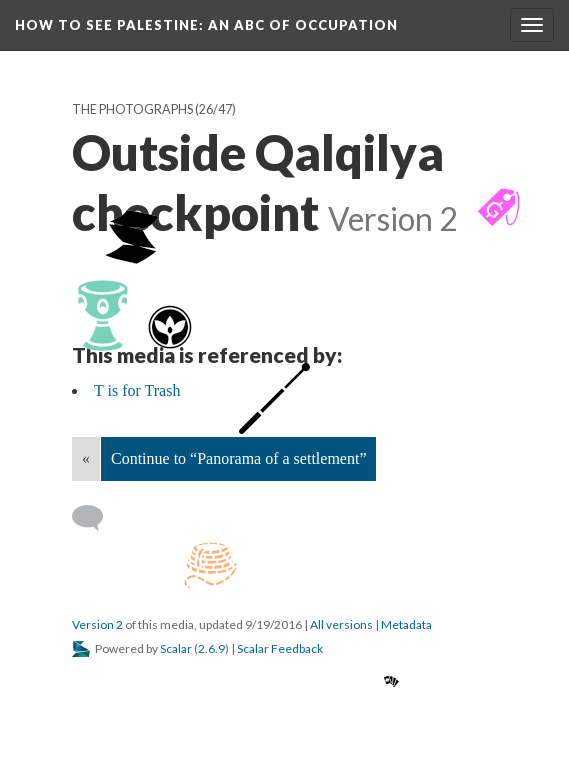 The width and height of the screenshot is (569, 770). Describe the element at coordinates (498, 207) in the screenshot. I see `view price or discount information` at that location.